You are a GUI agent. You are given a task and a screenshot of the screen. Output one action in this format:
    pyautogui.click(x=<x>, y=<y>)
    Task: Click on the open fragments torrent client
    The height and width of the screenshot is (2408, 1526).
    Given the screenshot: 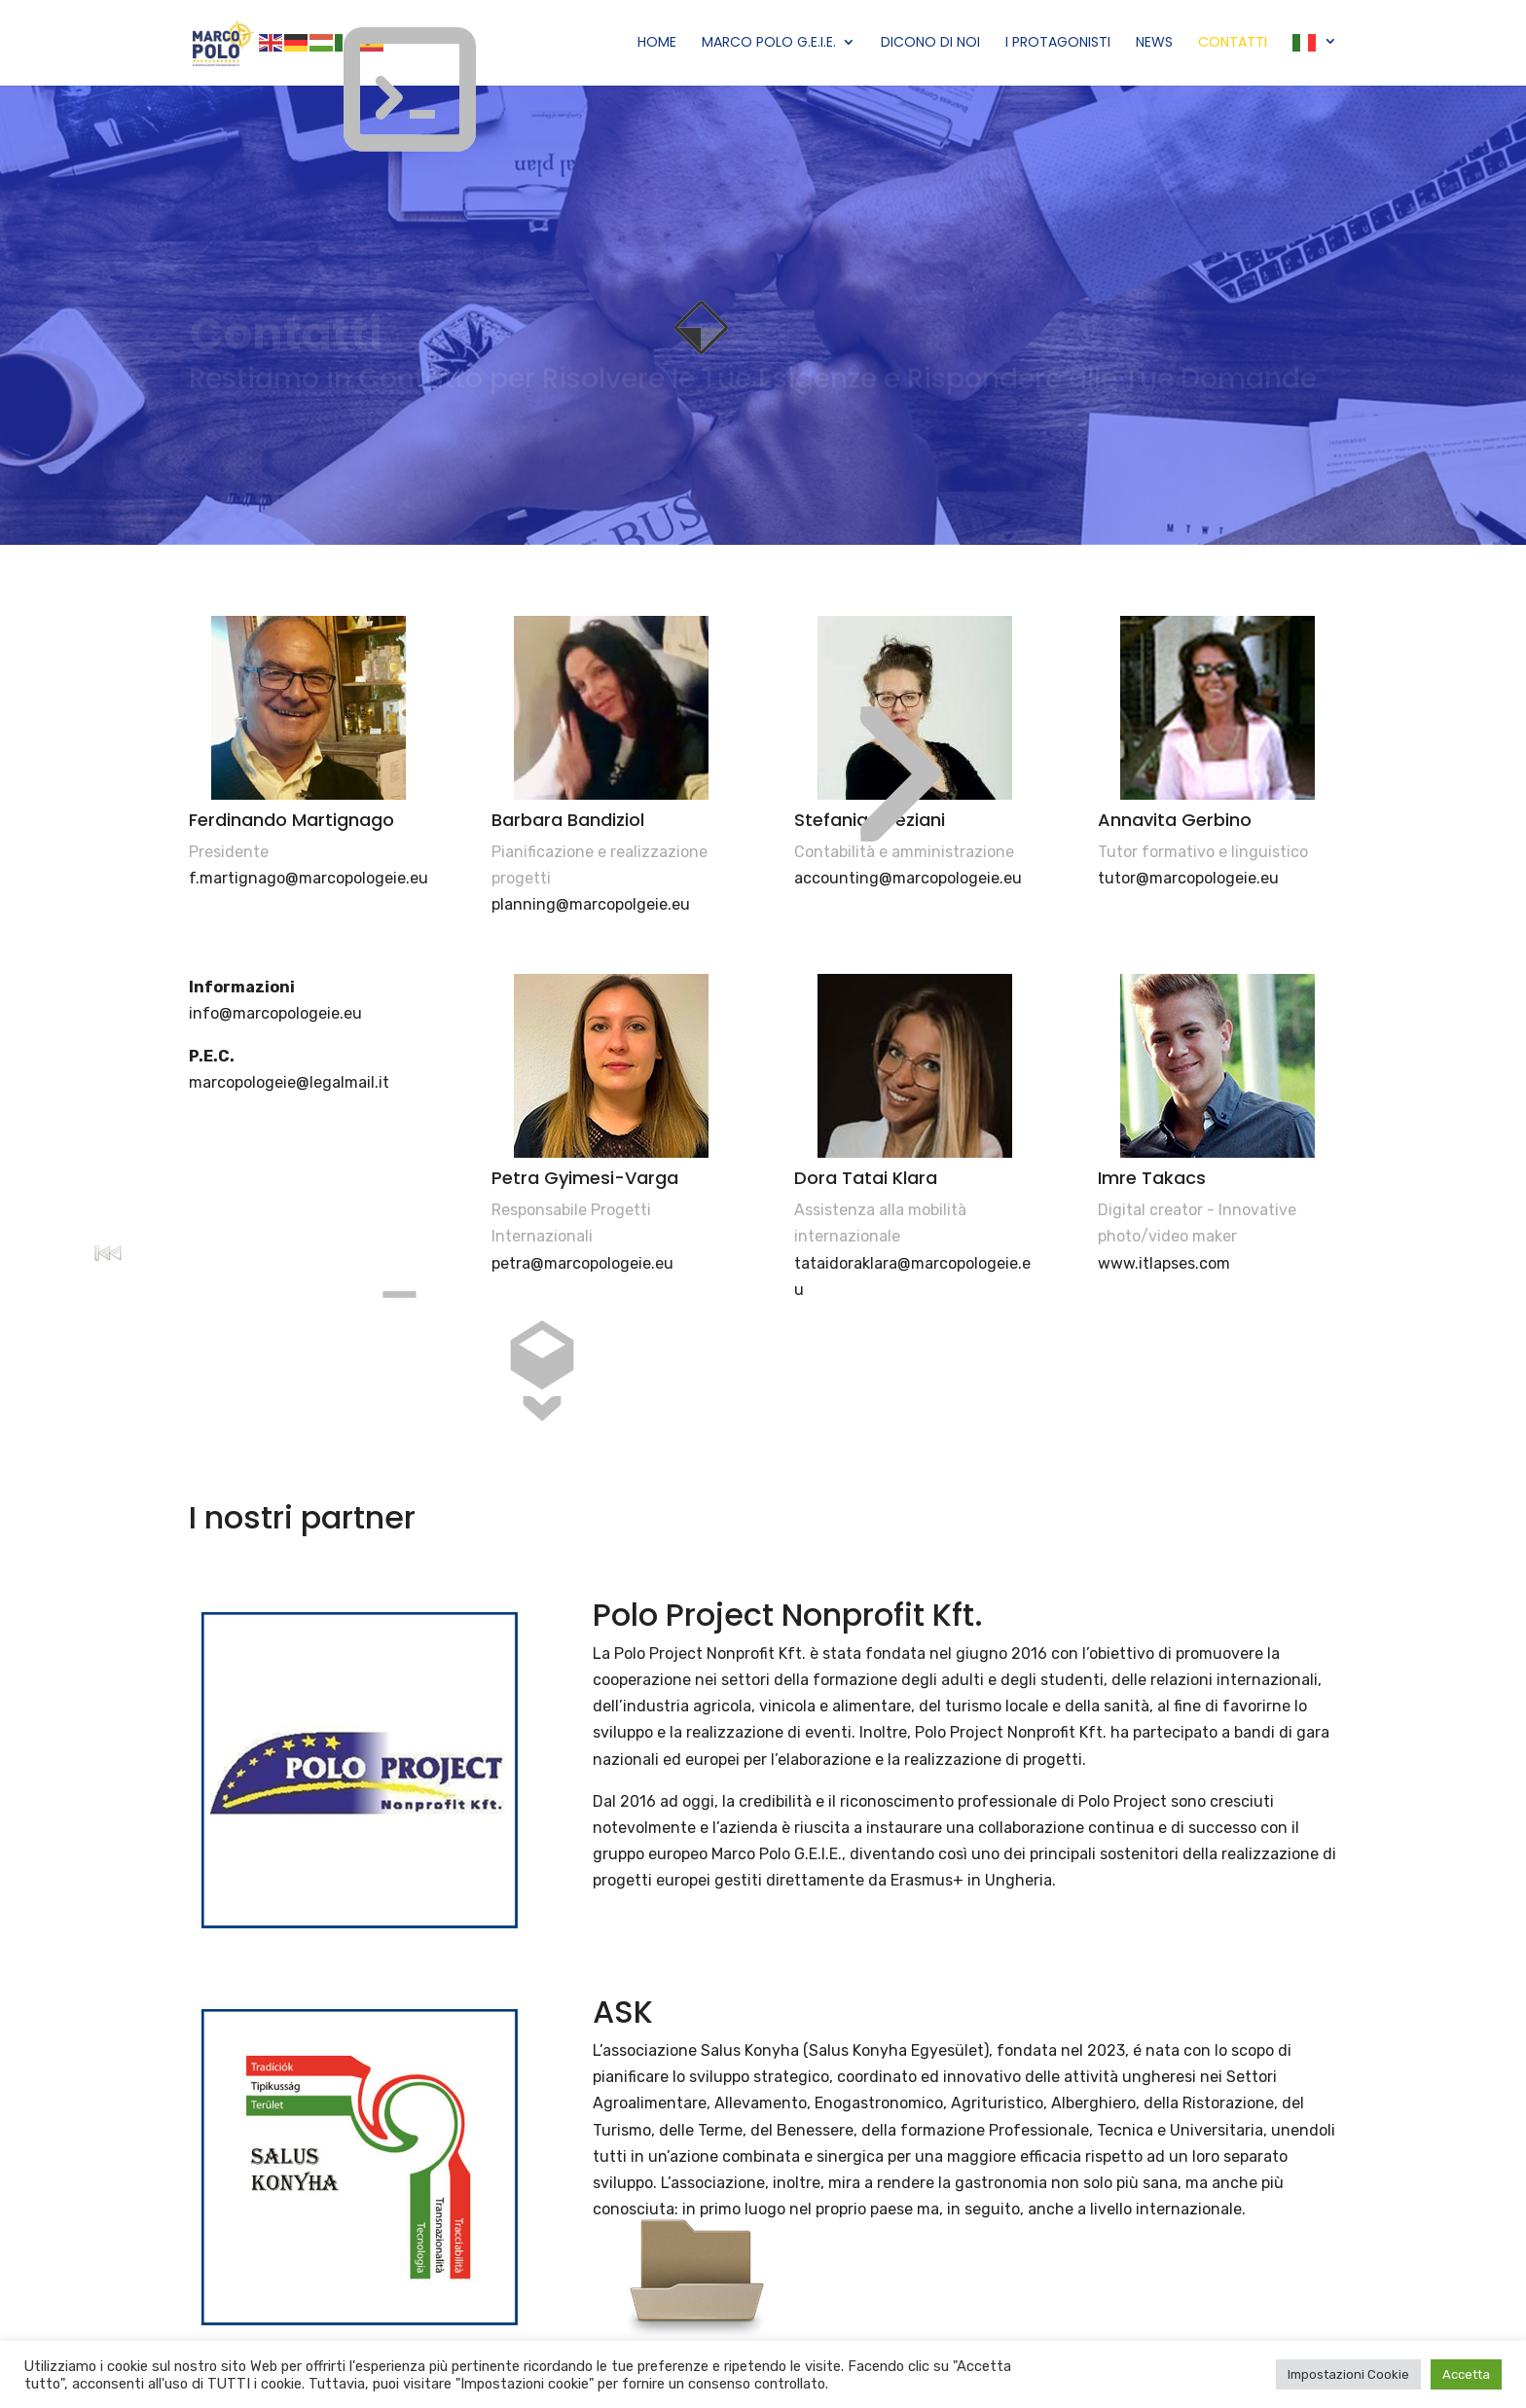 What is the action you would take?
    pyautogui.click(x=701, y=327)
    